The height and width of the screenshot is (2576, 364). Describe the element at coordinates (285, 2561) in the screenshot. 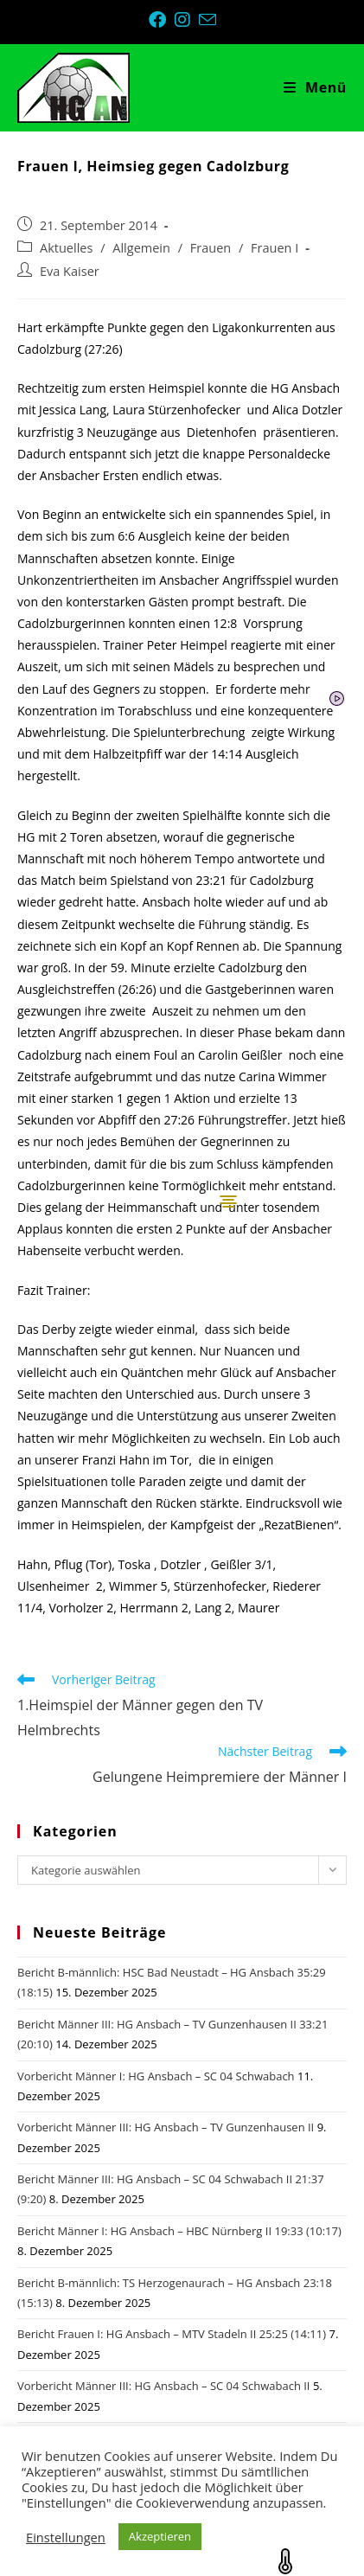

I see `view current temperature` at that location.